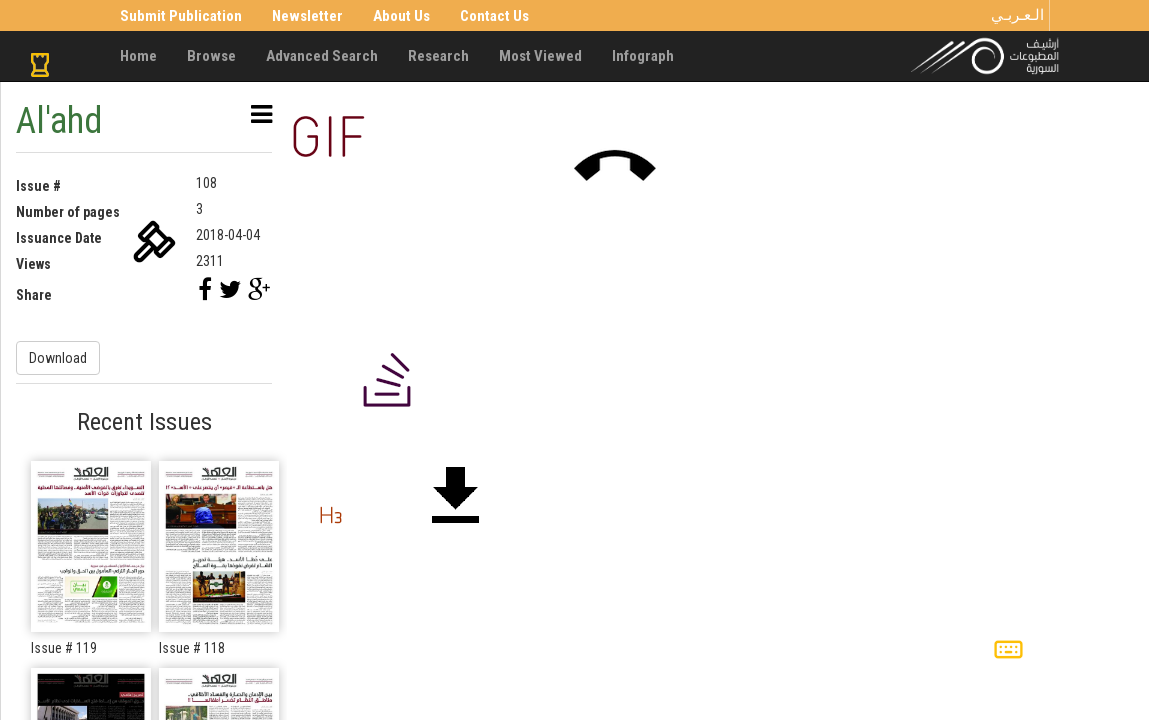 The width and height of the screenshot is (1149, 720). Describe the element at coordinates (615, 167) in the screenshot. I see `end the current phone call` at that location.